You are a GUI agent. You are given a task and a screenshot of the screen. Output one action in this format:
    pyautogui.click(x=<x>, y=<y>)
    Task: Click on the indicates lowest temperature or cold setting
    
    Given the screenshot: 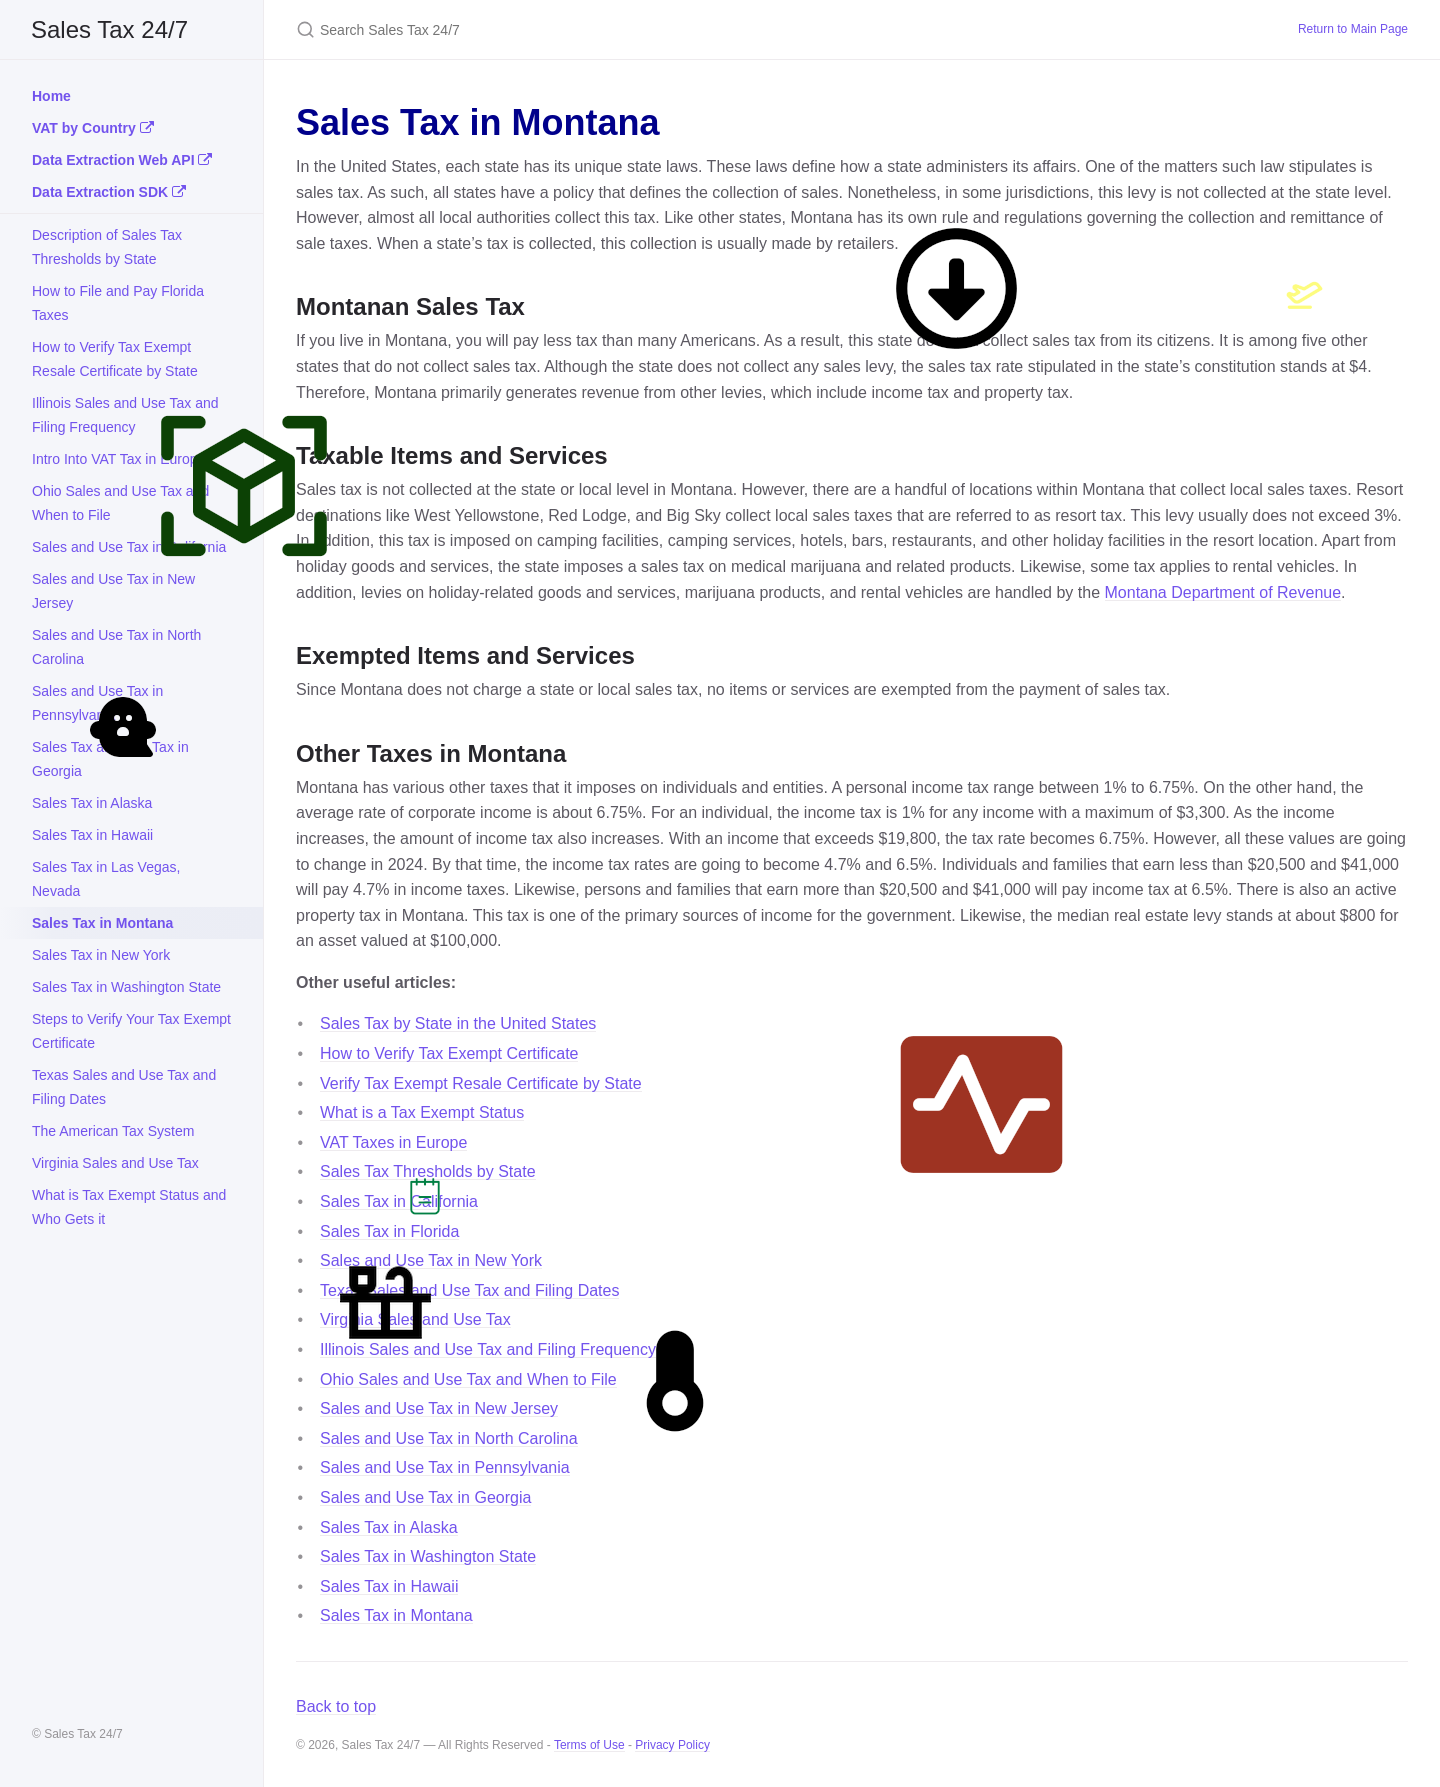 What is the action you would take?
    pyautogui.click(x=675, y=1381)
    